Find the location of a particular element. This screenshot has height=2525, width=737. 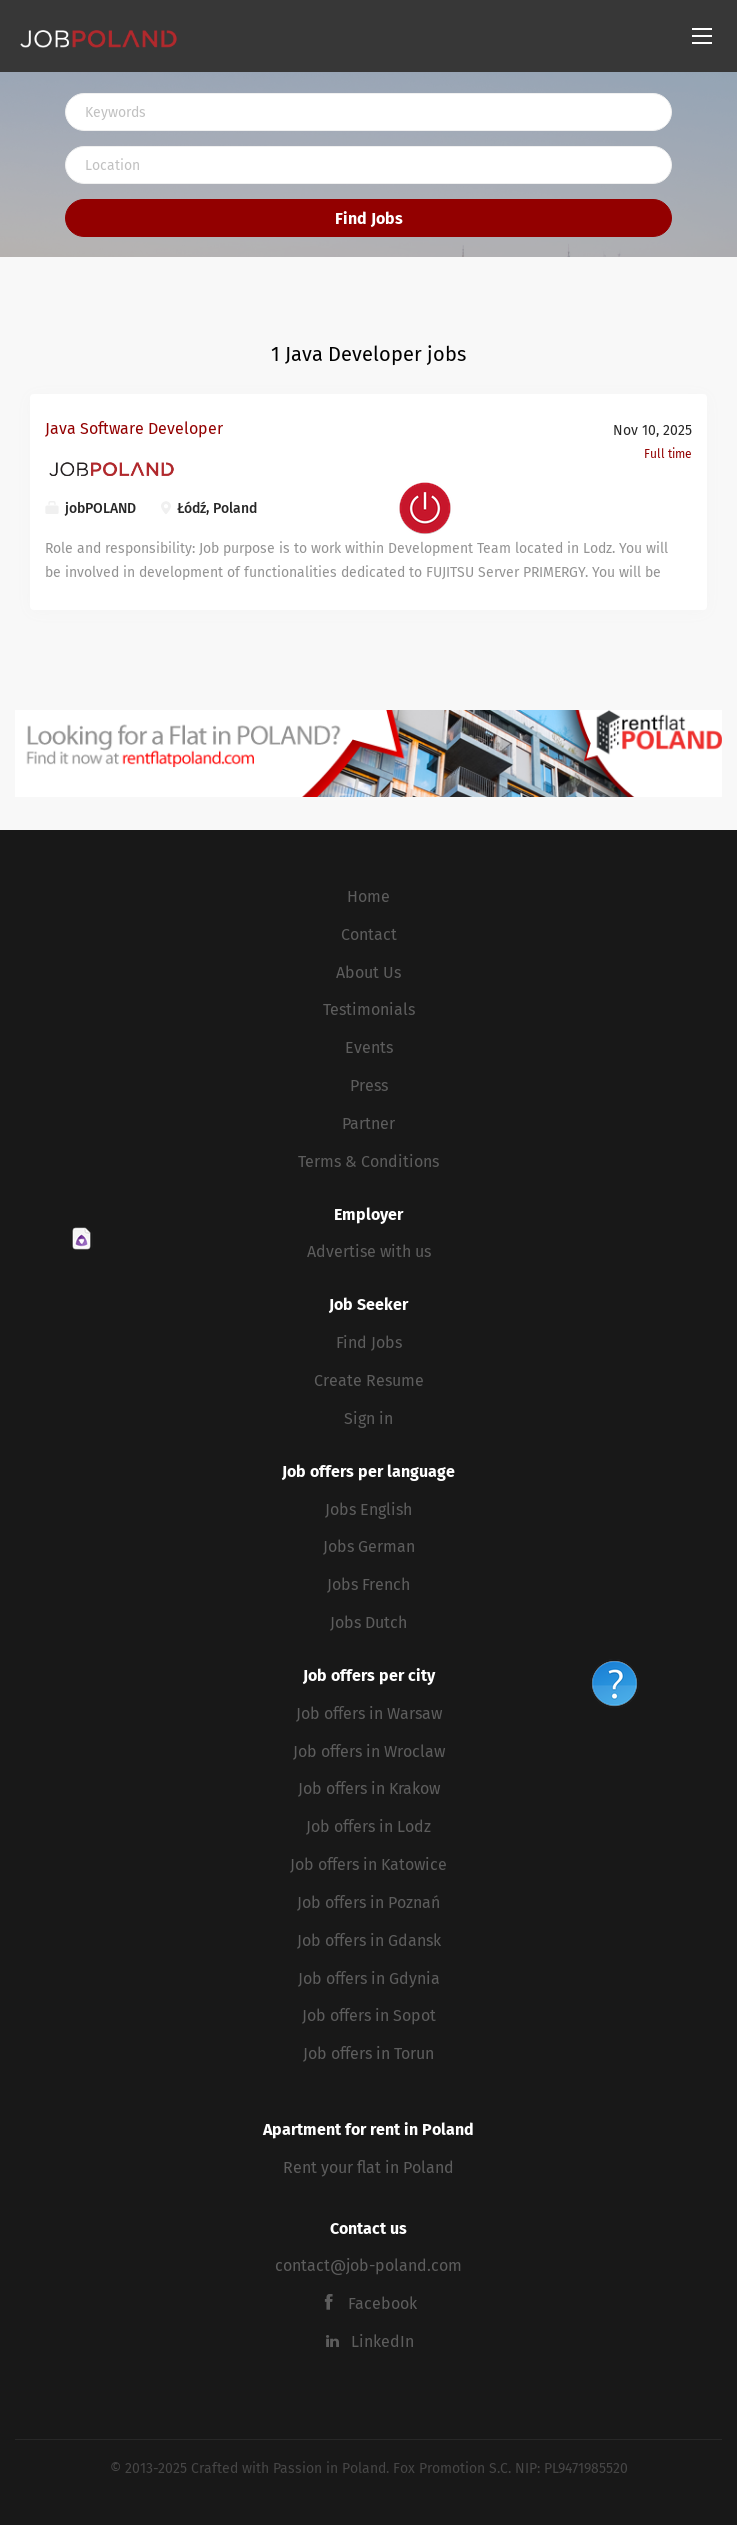

open the help center or documentation is located at coordinates (614, 1683).